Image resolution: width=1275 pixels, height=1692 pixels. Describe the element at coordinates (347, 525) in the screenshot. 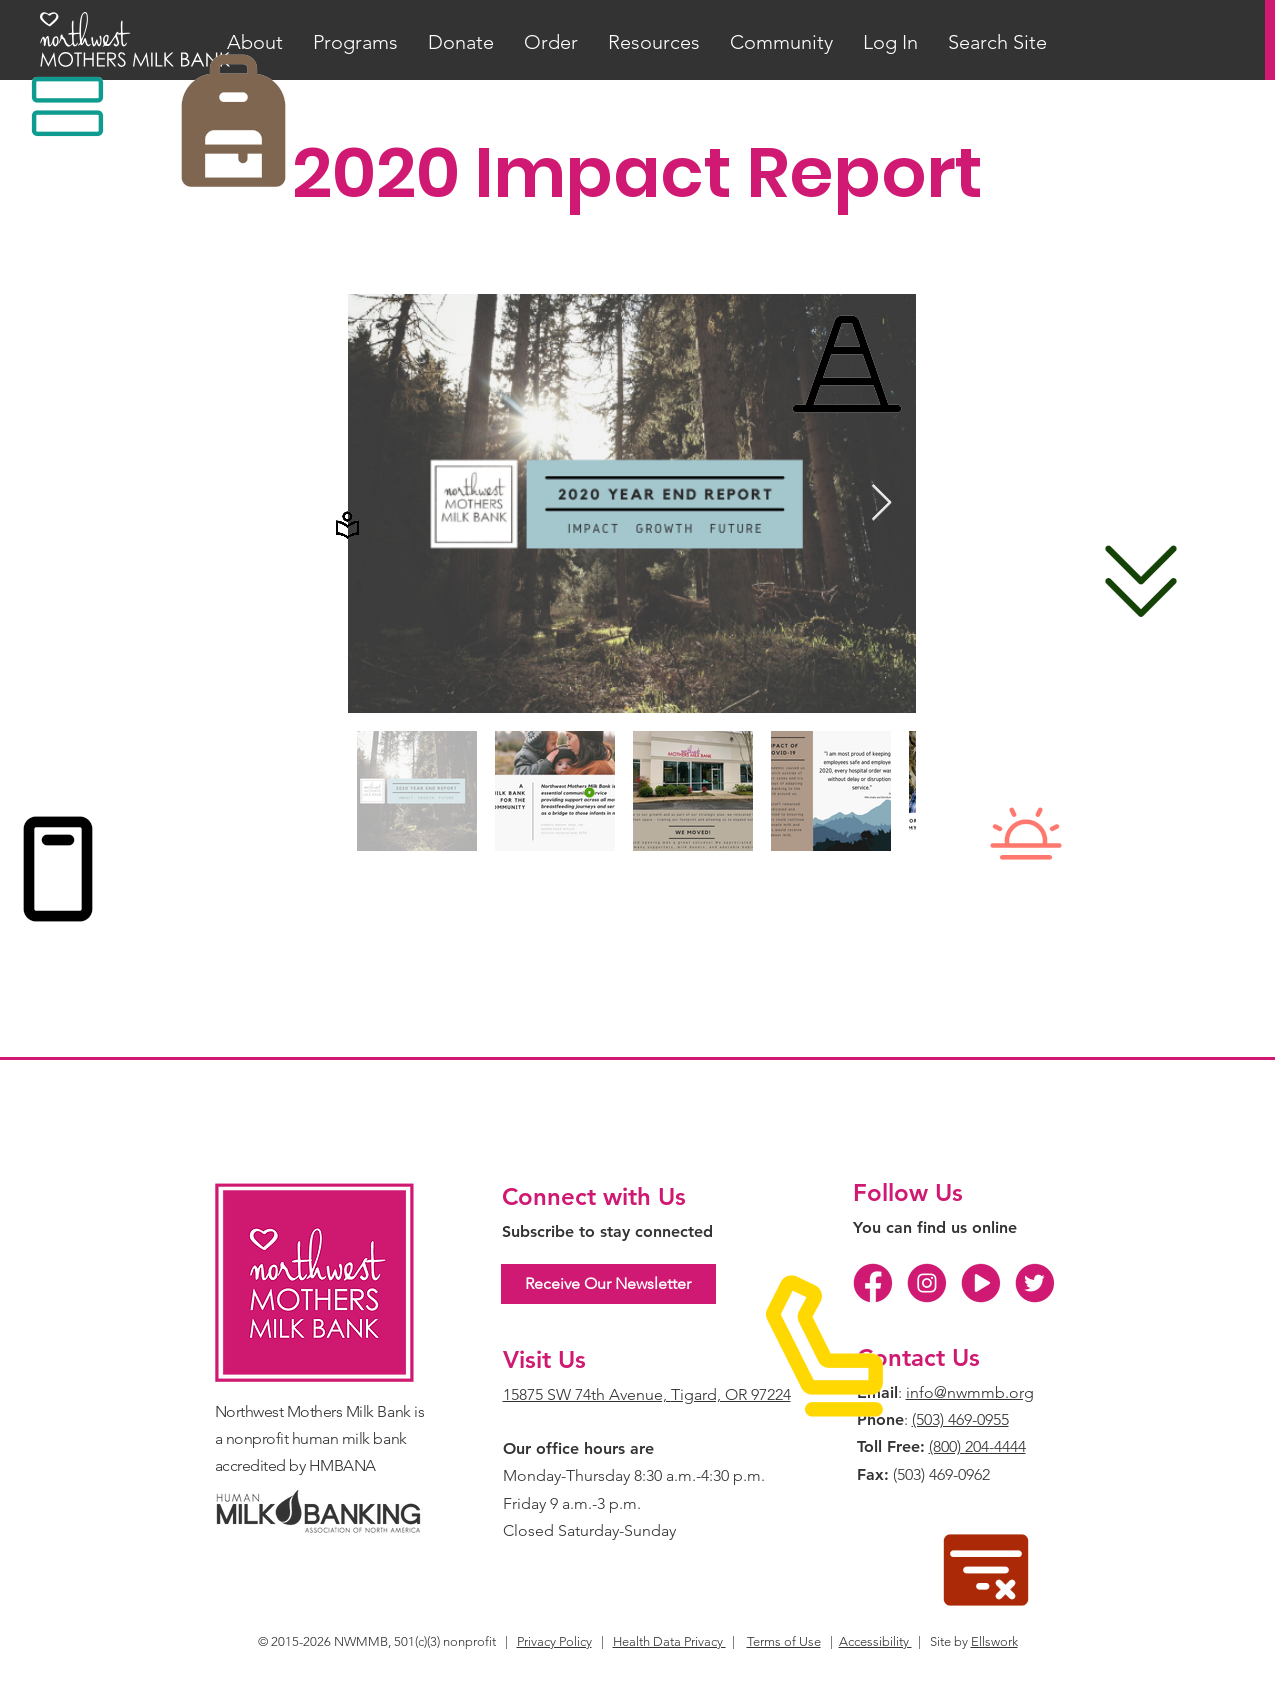

I see `access local library services` at that location.